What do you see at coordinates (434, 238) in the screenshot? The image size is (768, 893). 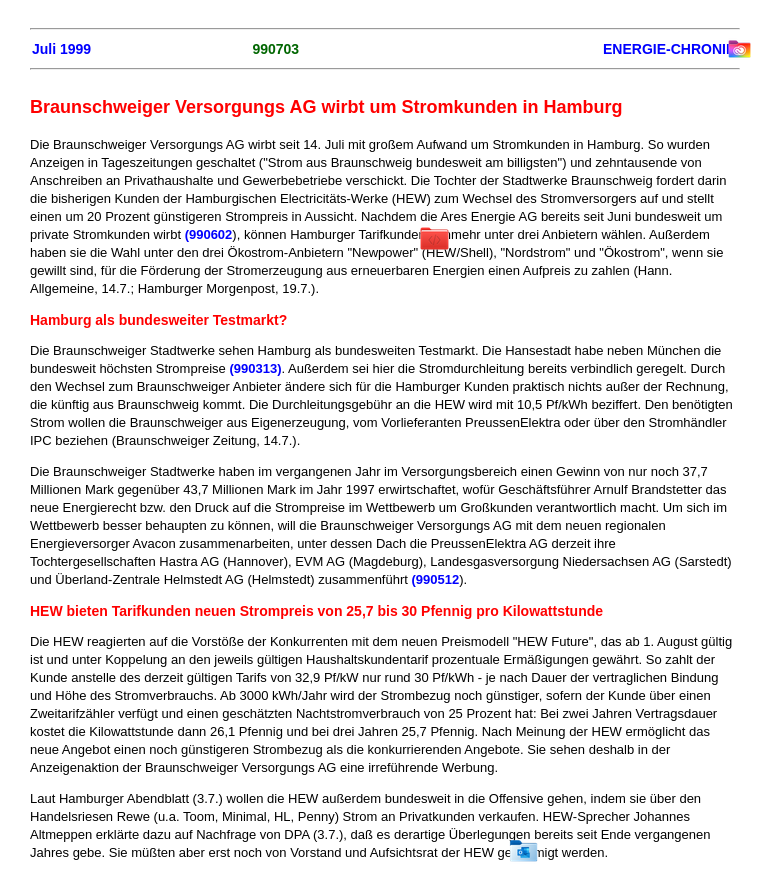 I see `open folder containing code or development files` at bounding box center [434, 238].